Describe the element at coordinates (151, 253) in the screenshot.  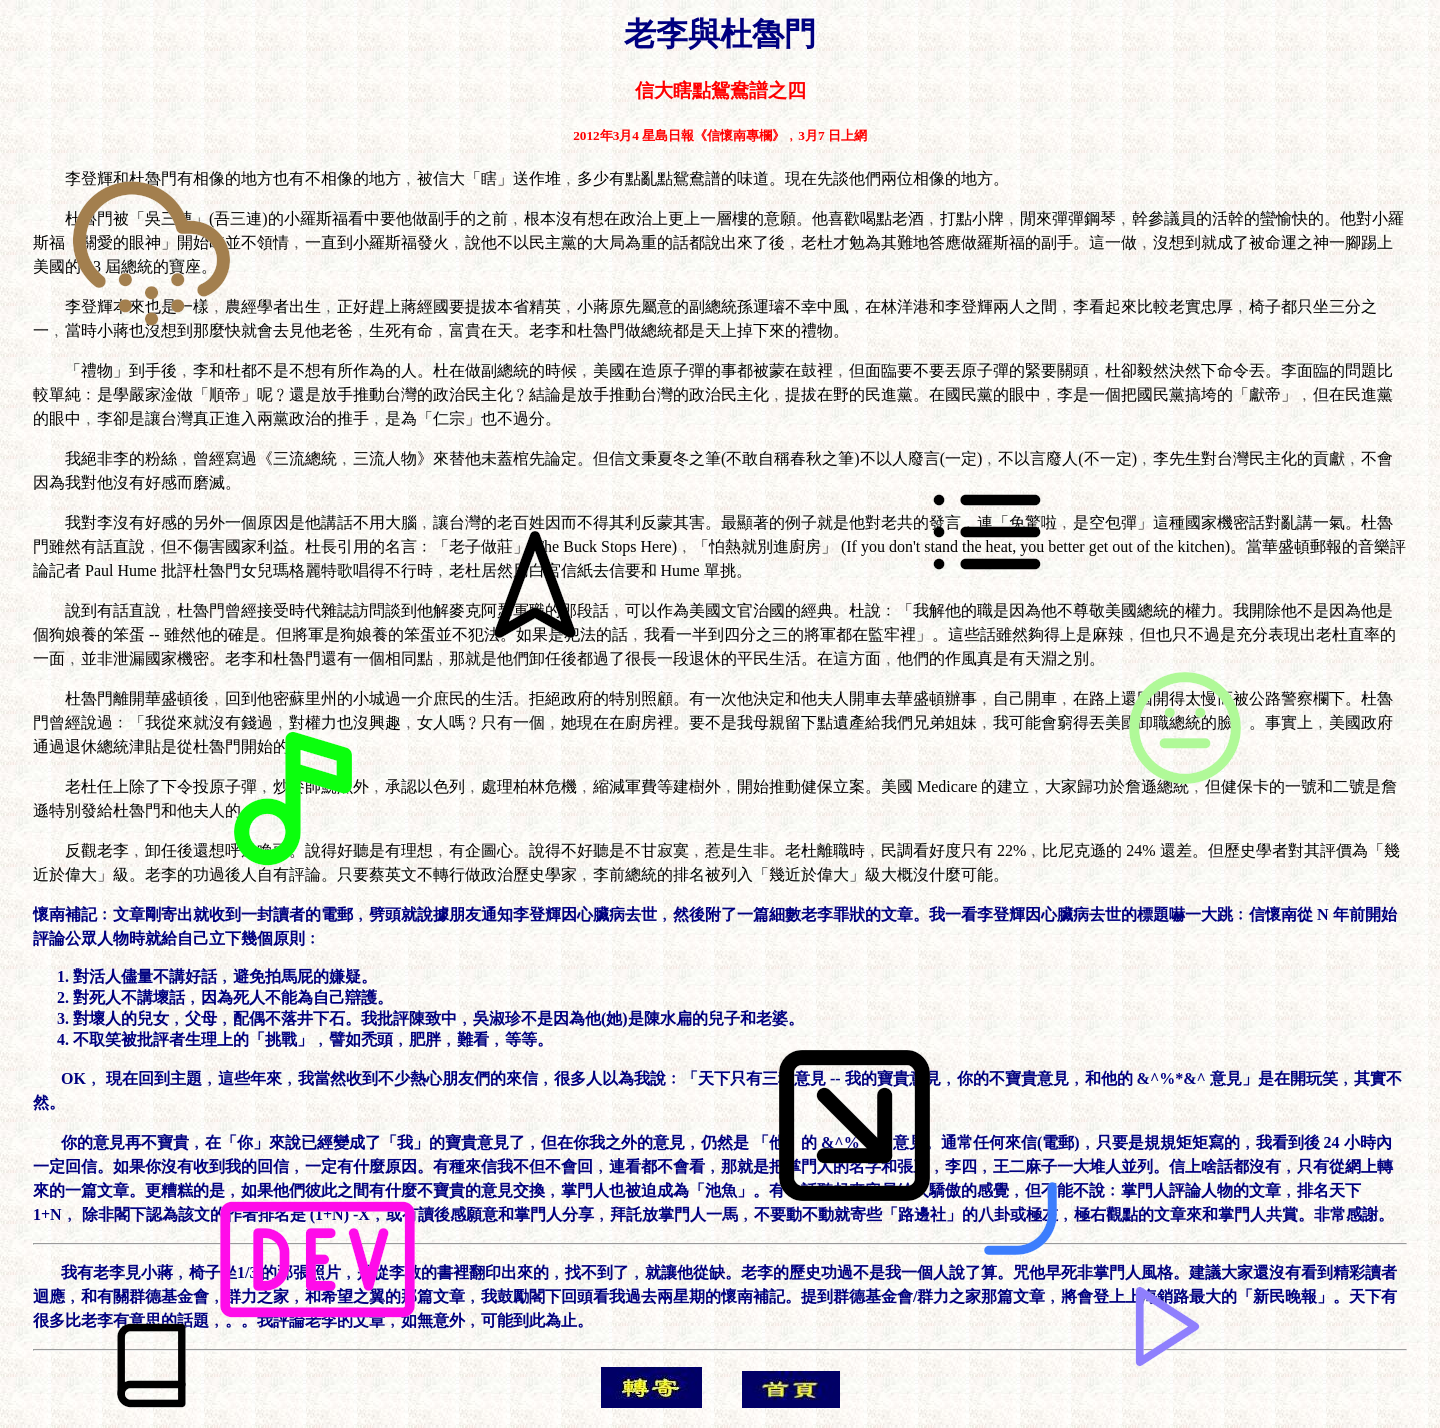
I see `indicates snowy weather conditions` at that location.